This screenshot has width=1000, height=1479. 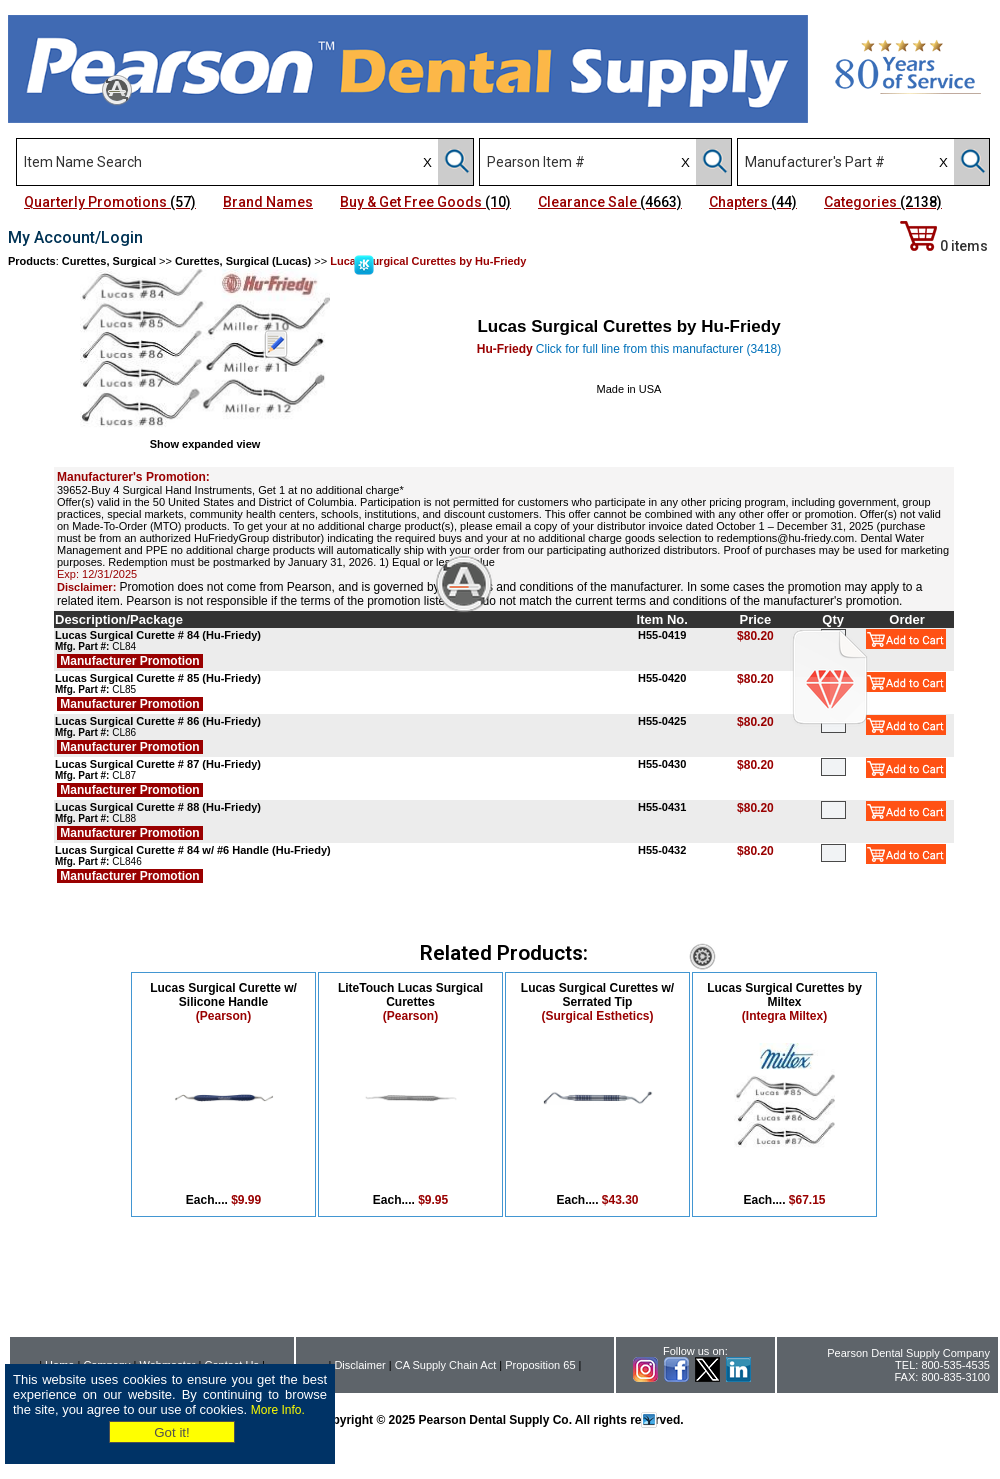 I want to click on open shotwell photo manager, so click(x=649, y=1420).